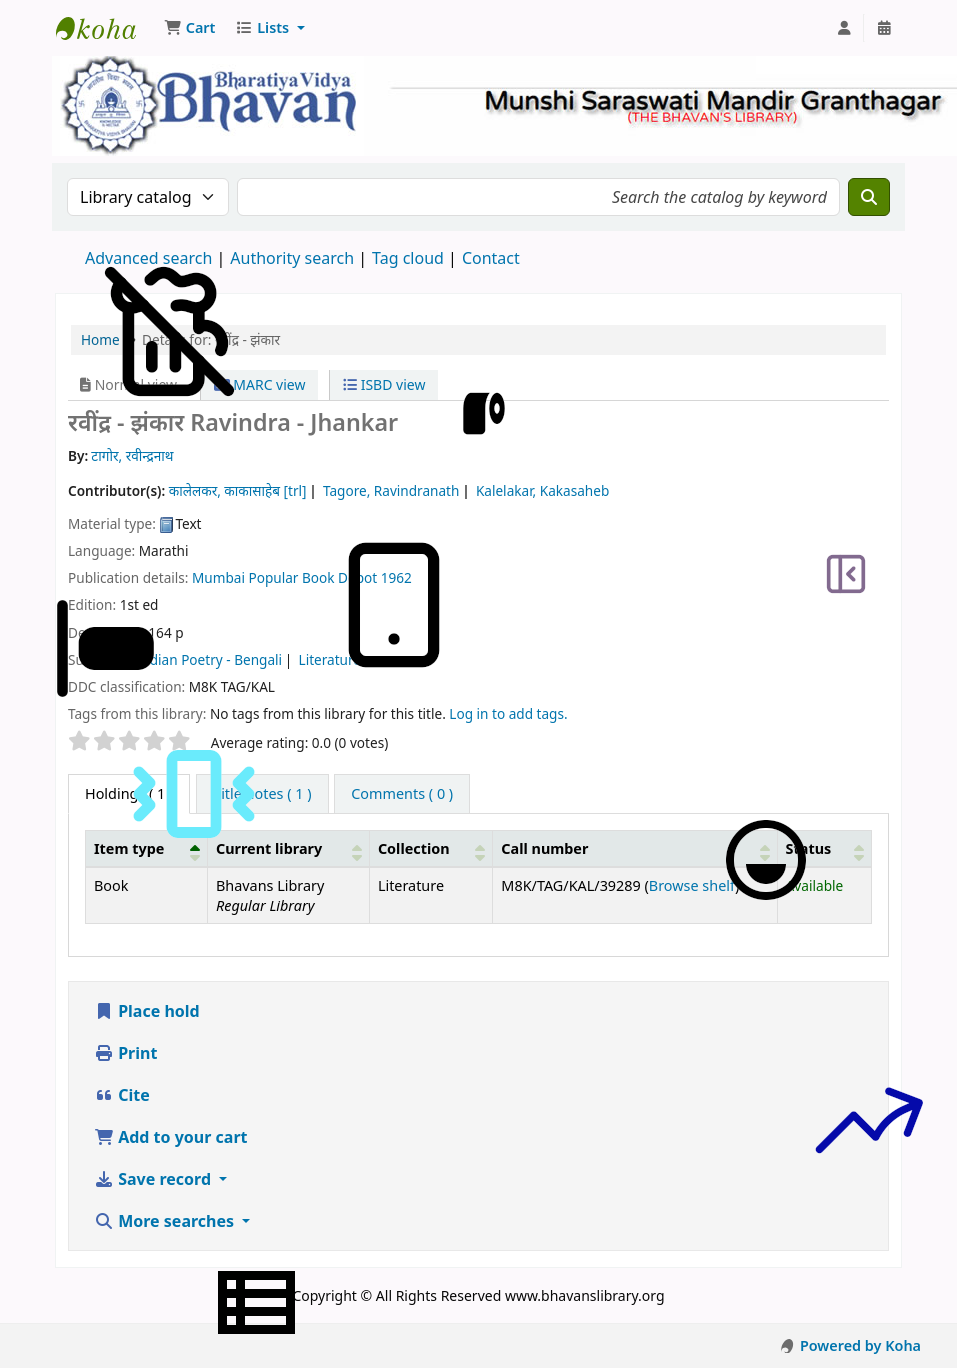  Describe the element at coordinates (194, 794) in the screenshot. I see `toggle phone vibration mode` at that location.